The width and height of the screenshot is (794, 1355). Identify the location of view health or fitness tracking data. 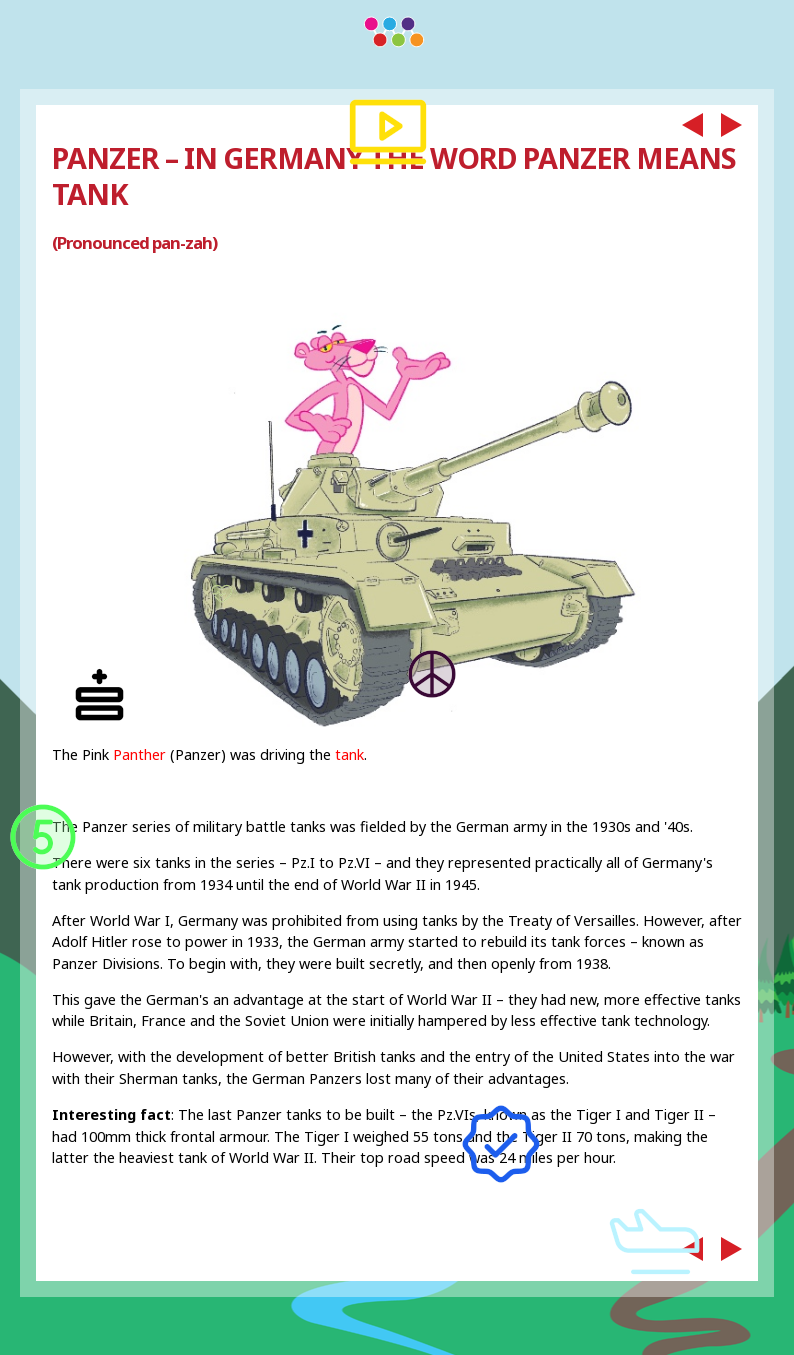
(222, 593).